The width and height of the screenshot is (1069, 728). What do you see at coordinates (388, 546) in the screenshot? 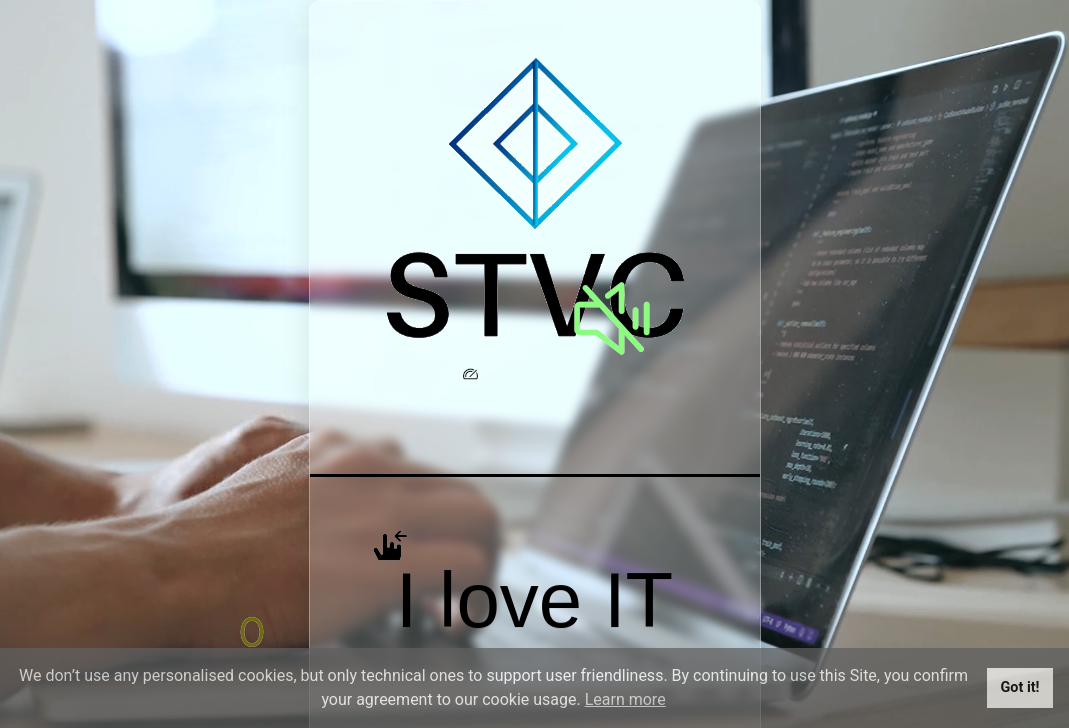
I see `swipe left to navigate or dismiss` at bounding box center [388, 546].